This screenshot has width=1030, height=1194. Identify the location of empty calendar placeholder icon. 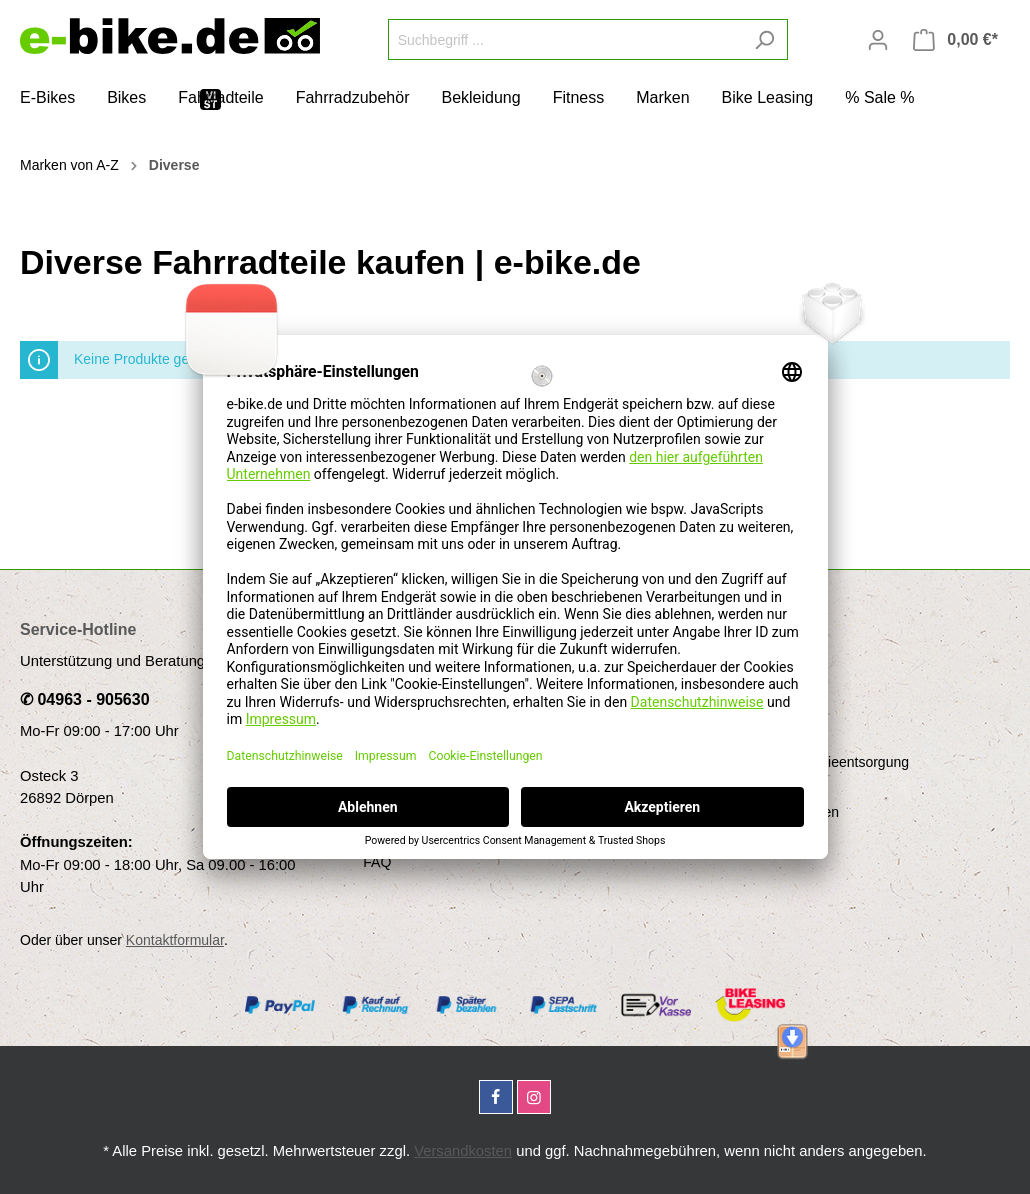
(231, 329).